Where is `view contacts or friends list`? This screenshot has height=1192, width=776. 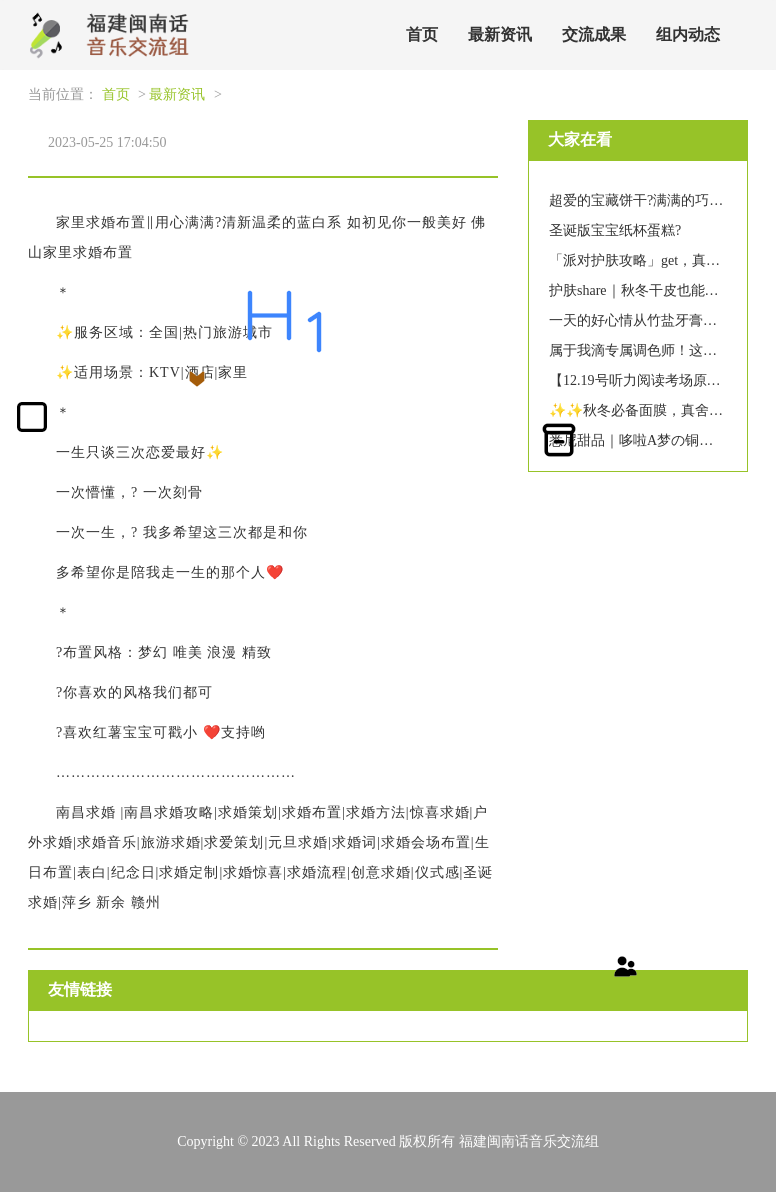
view contacts or friends list is located at coordinates (625, 966).